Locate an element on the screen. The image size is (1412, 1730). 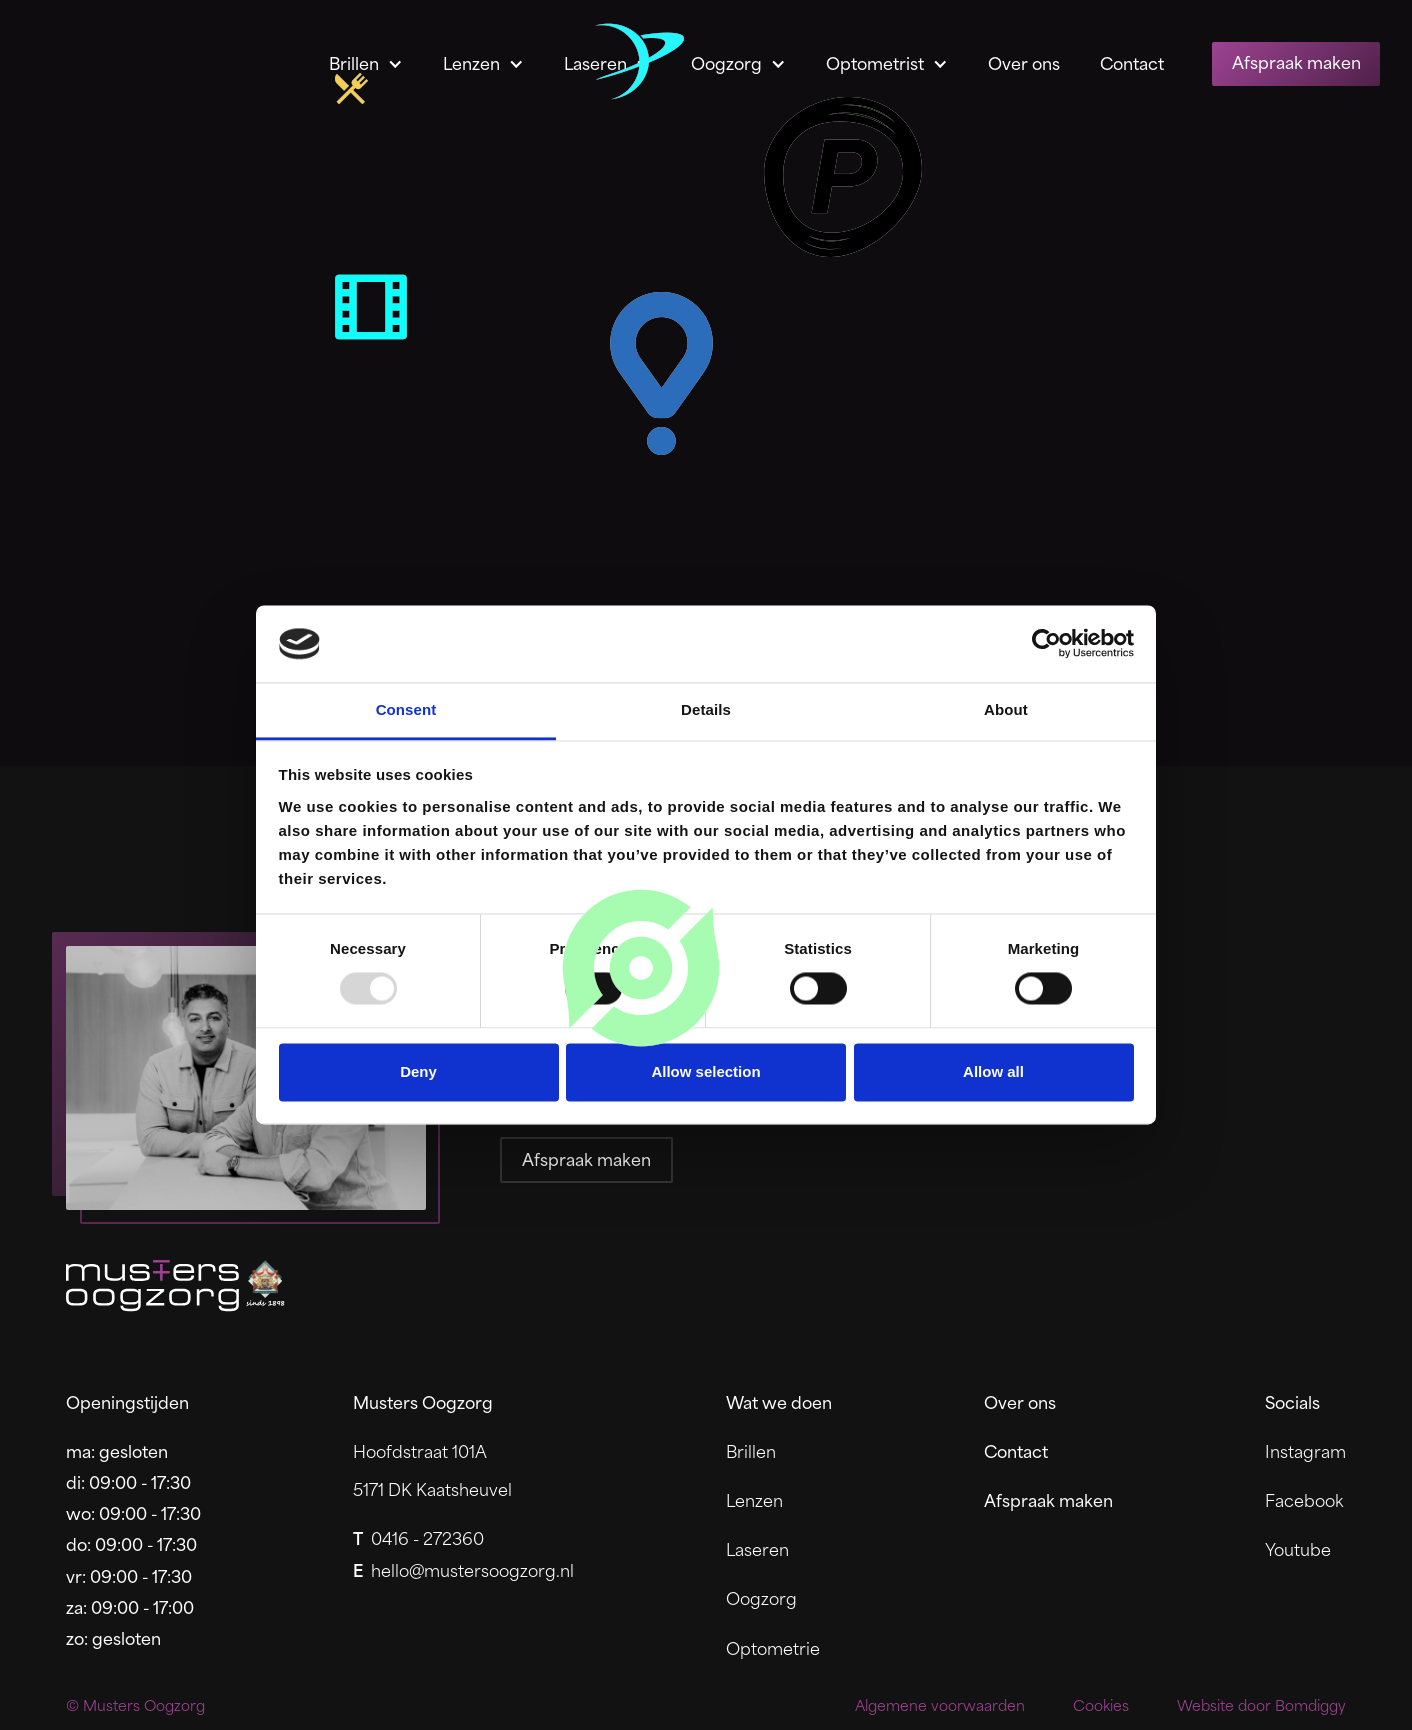
open the mealie recipe manager app is located at coordinates (351, 88).